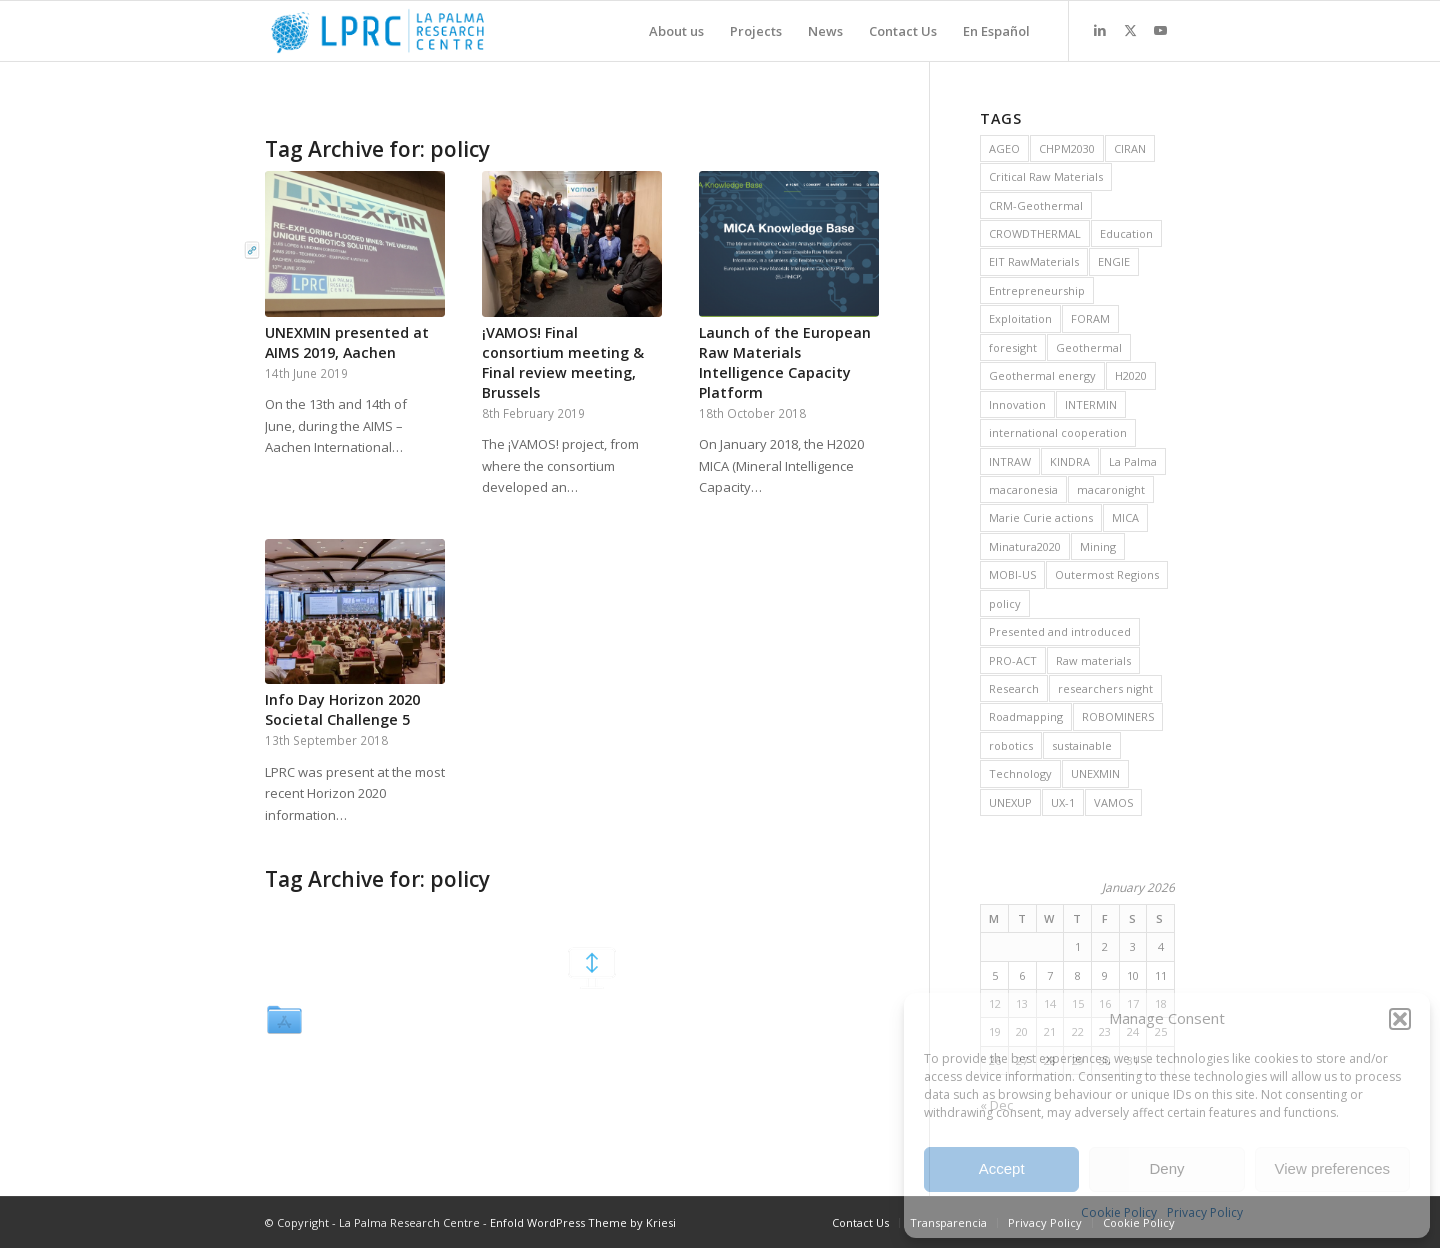 This screenshot has width=1440, height=1248. I want to click on rotate or flip display orientation, so click(592, 968).